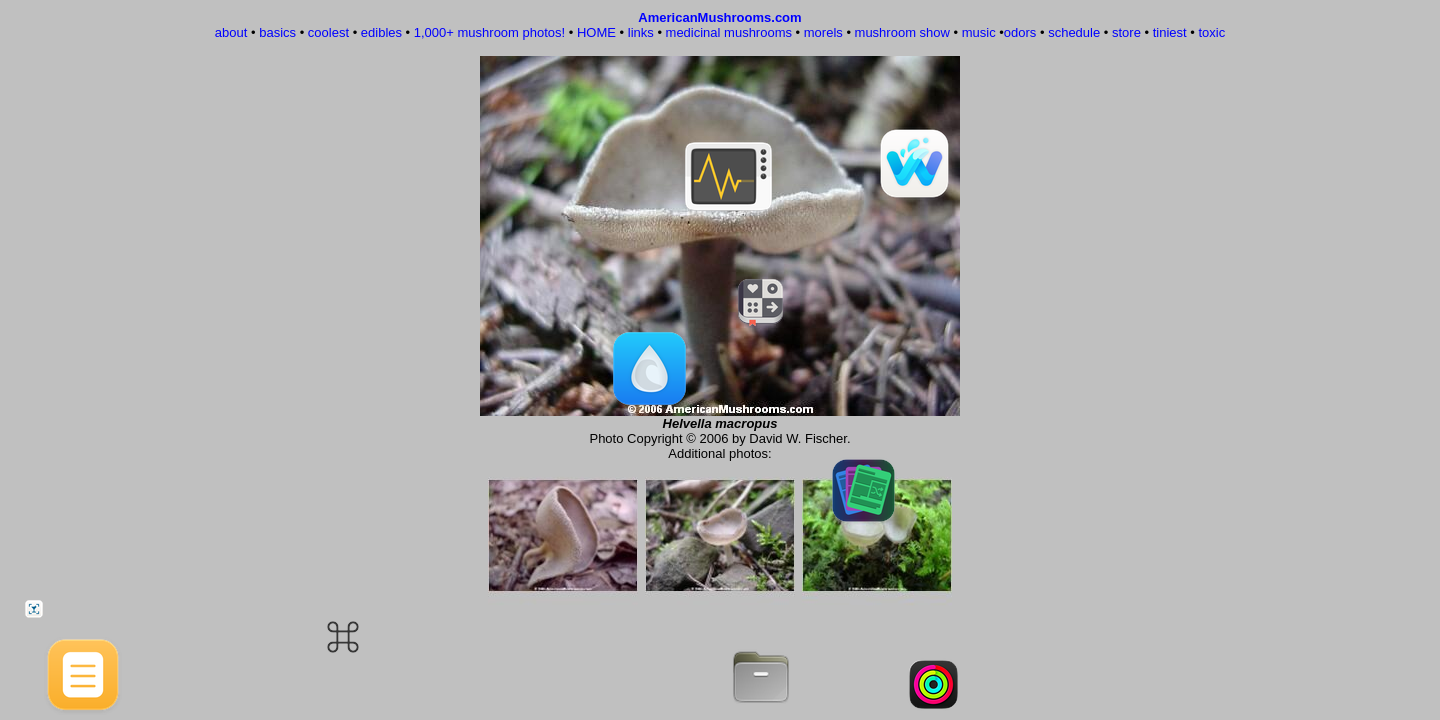 The image size is (1440, 720). What do you see at coordinates (760, 301) in the screenshot?
I see `open the icon library app` at bounding box center [760, 301].